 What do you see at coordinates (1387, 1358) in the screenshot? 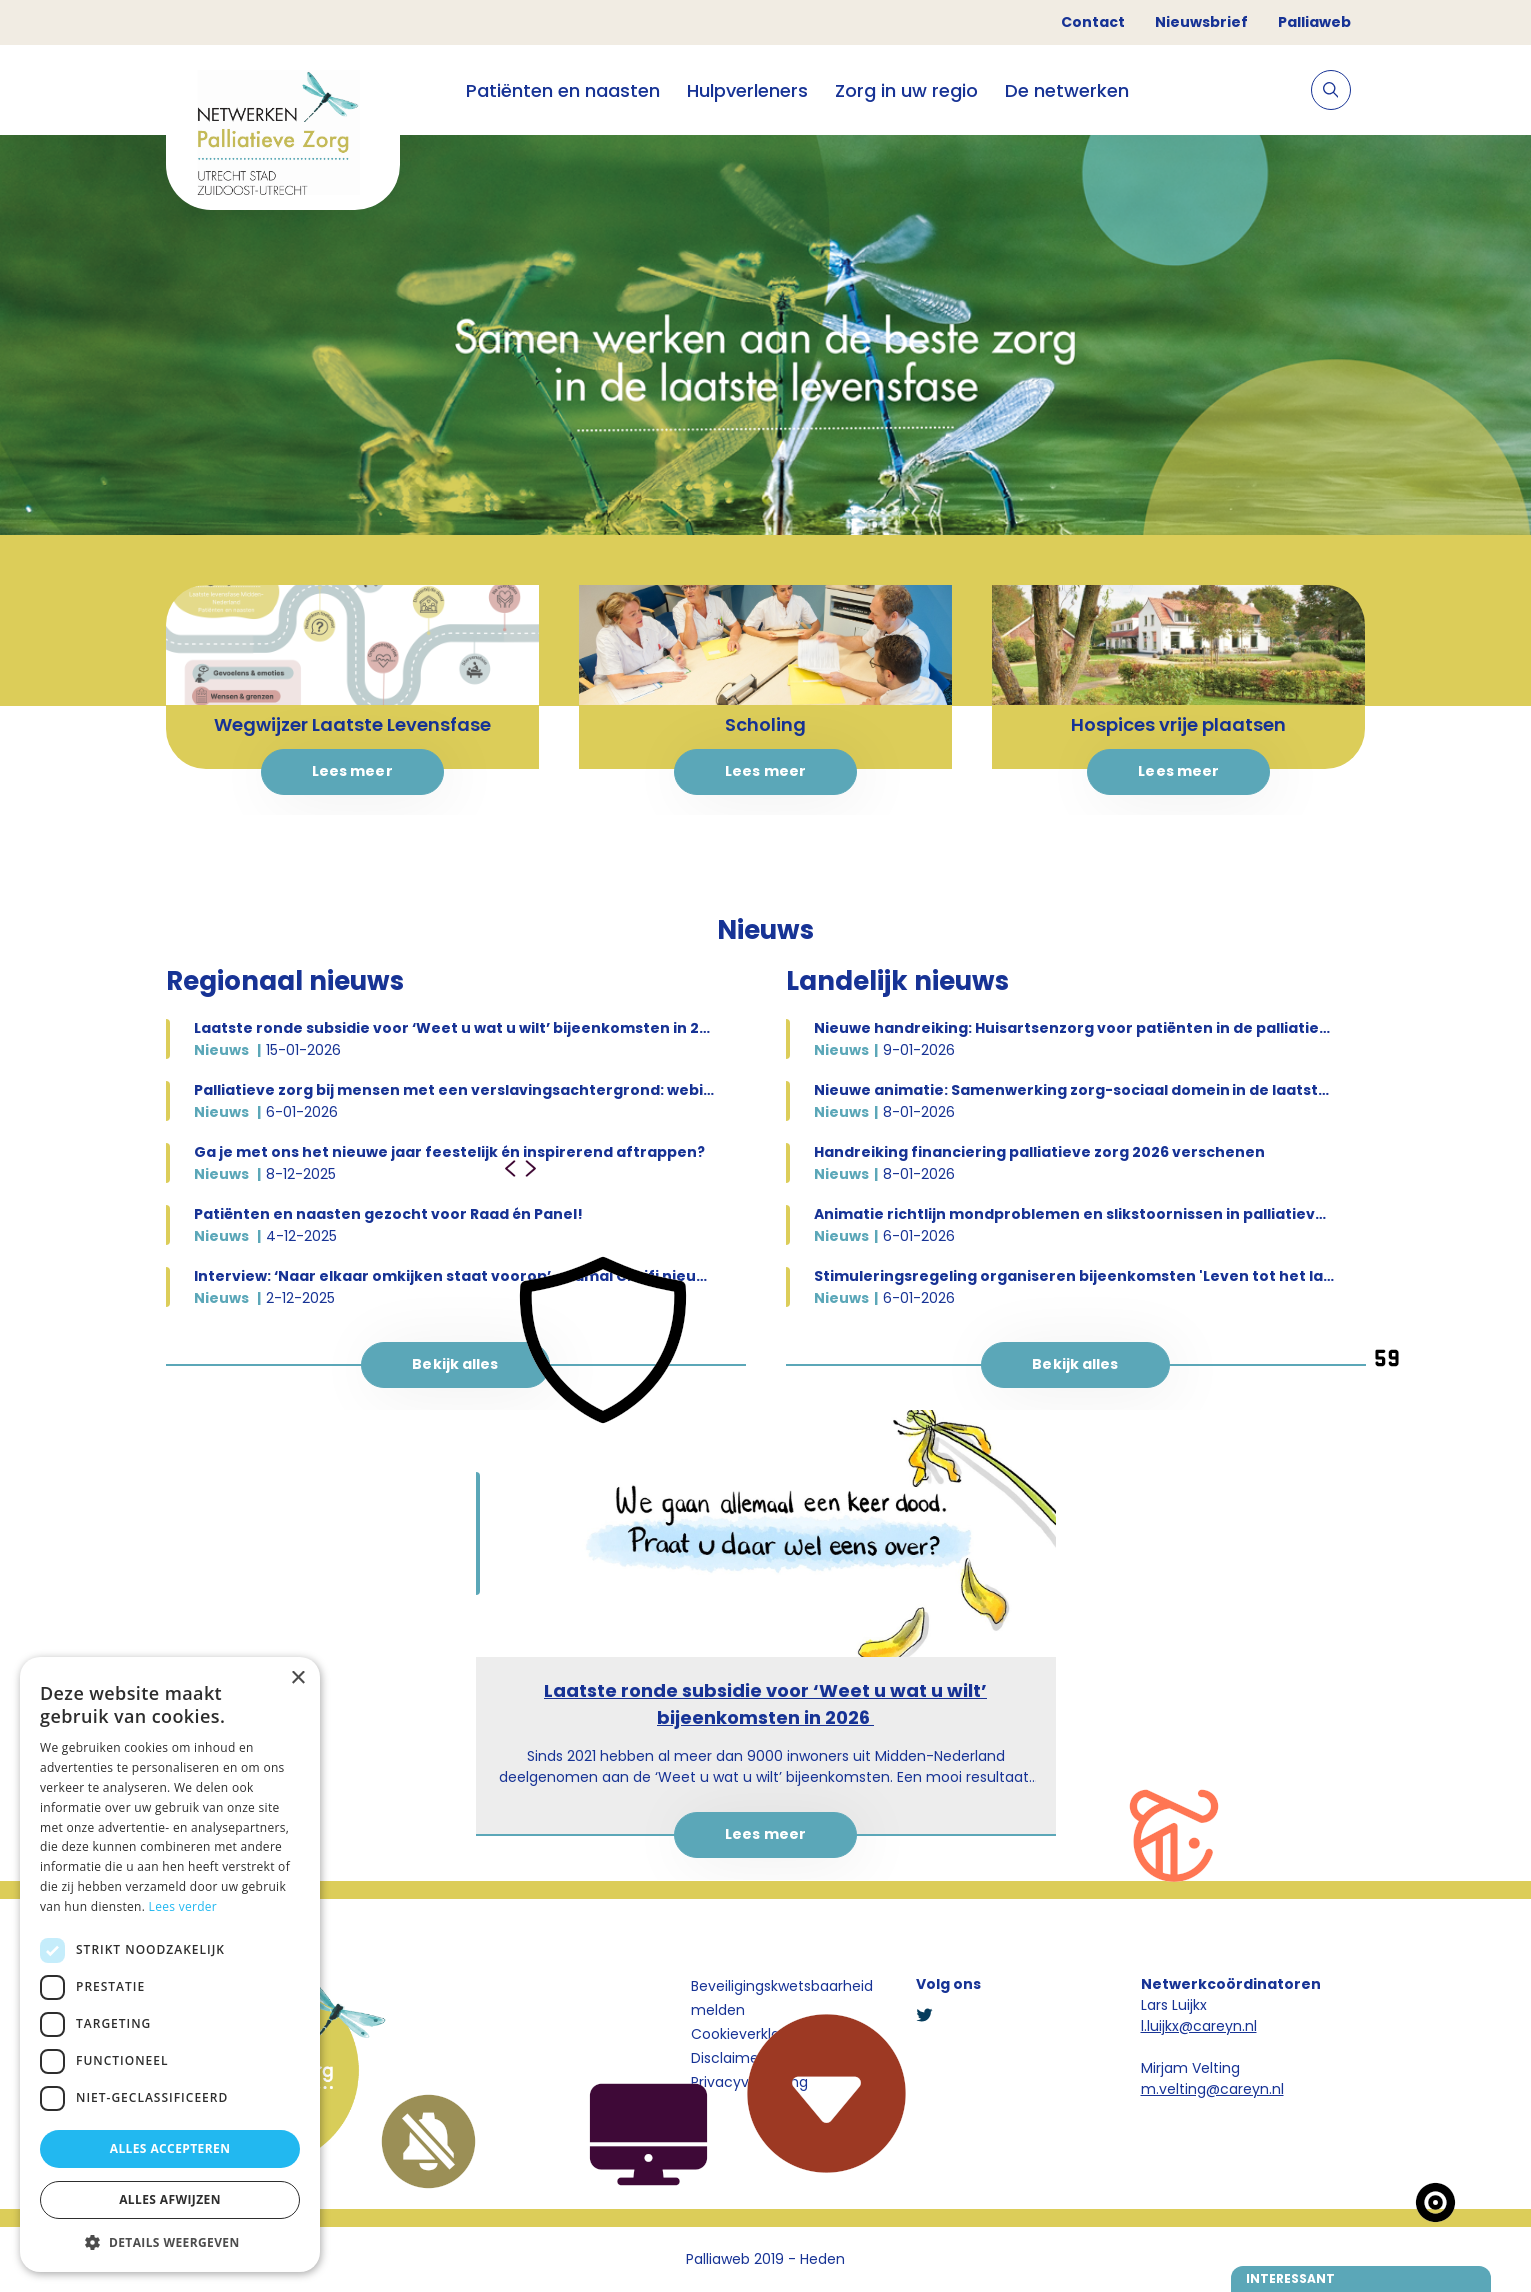
I see `indicates 59 items, notifications, or count` at bounding box center [1387, 1358].